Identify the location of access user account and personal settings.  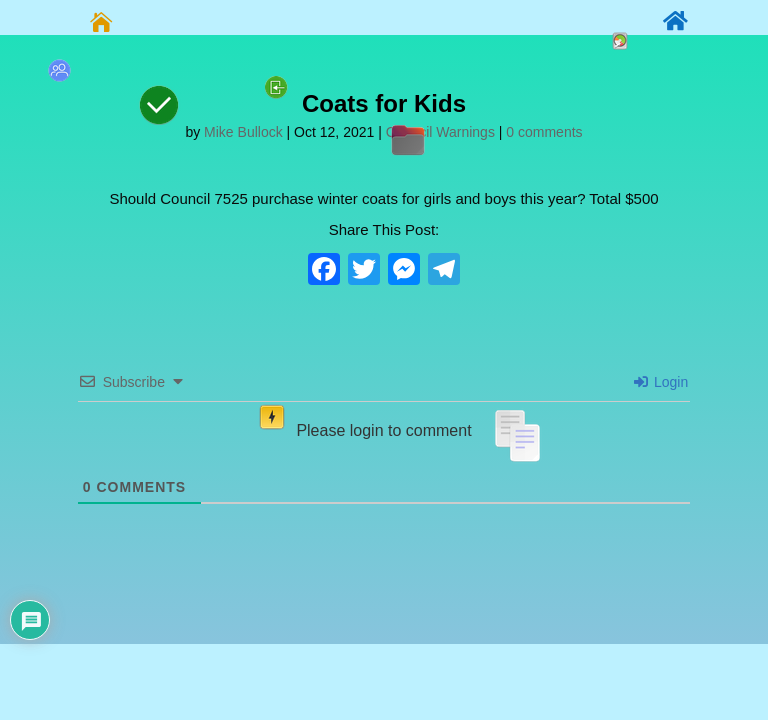
(59, 70).